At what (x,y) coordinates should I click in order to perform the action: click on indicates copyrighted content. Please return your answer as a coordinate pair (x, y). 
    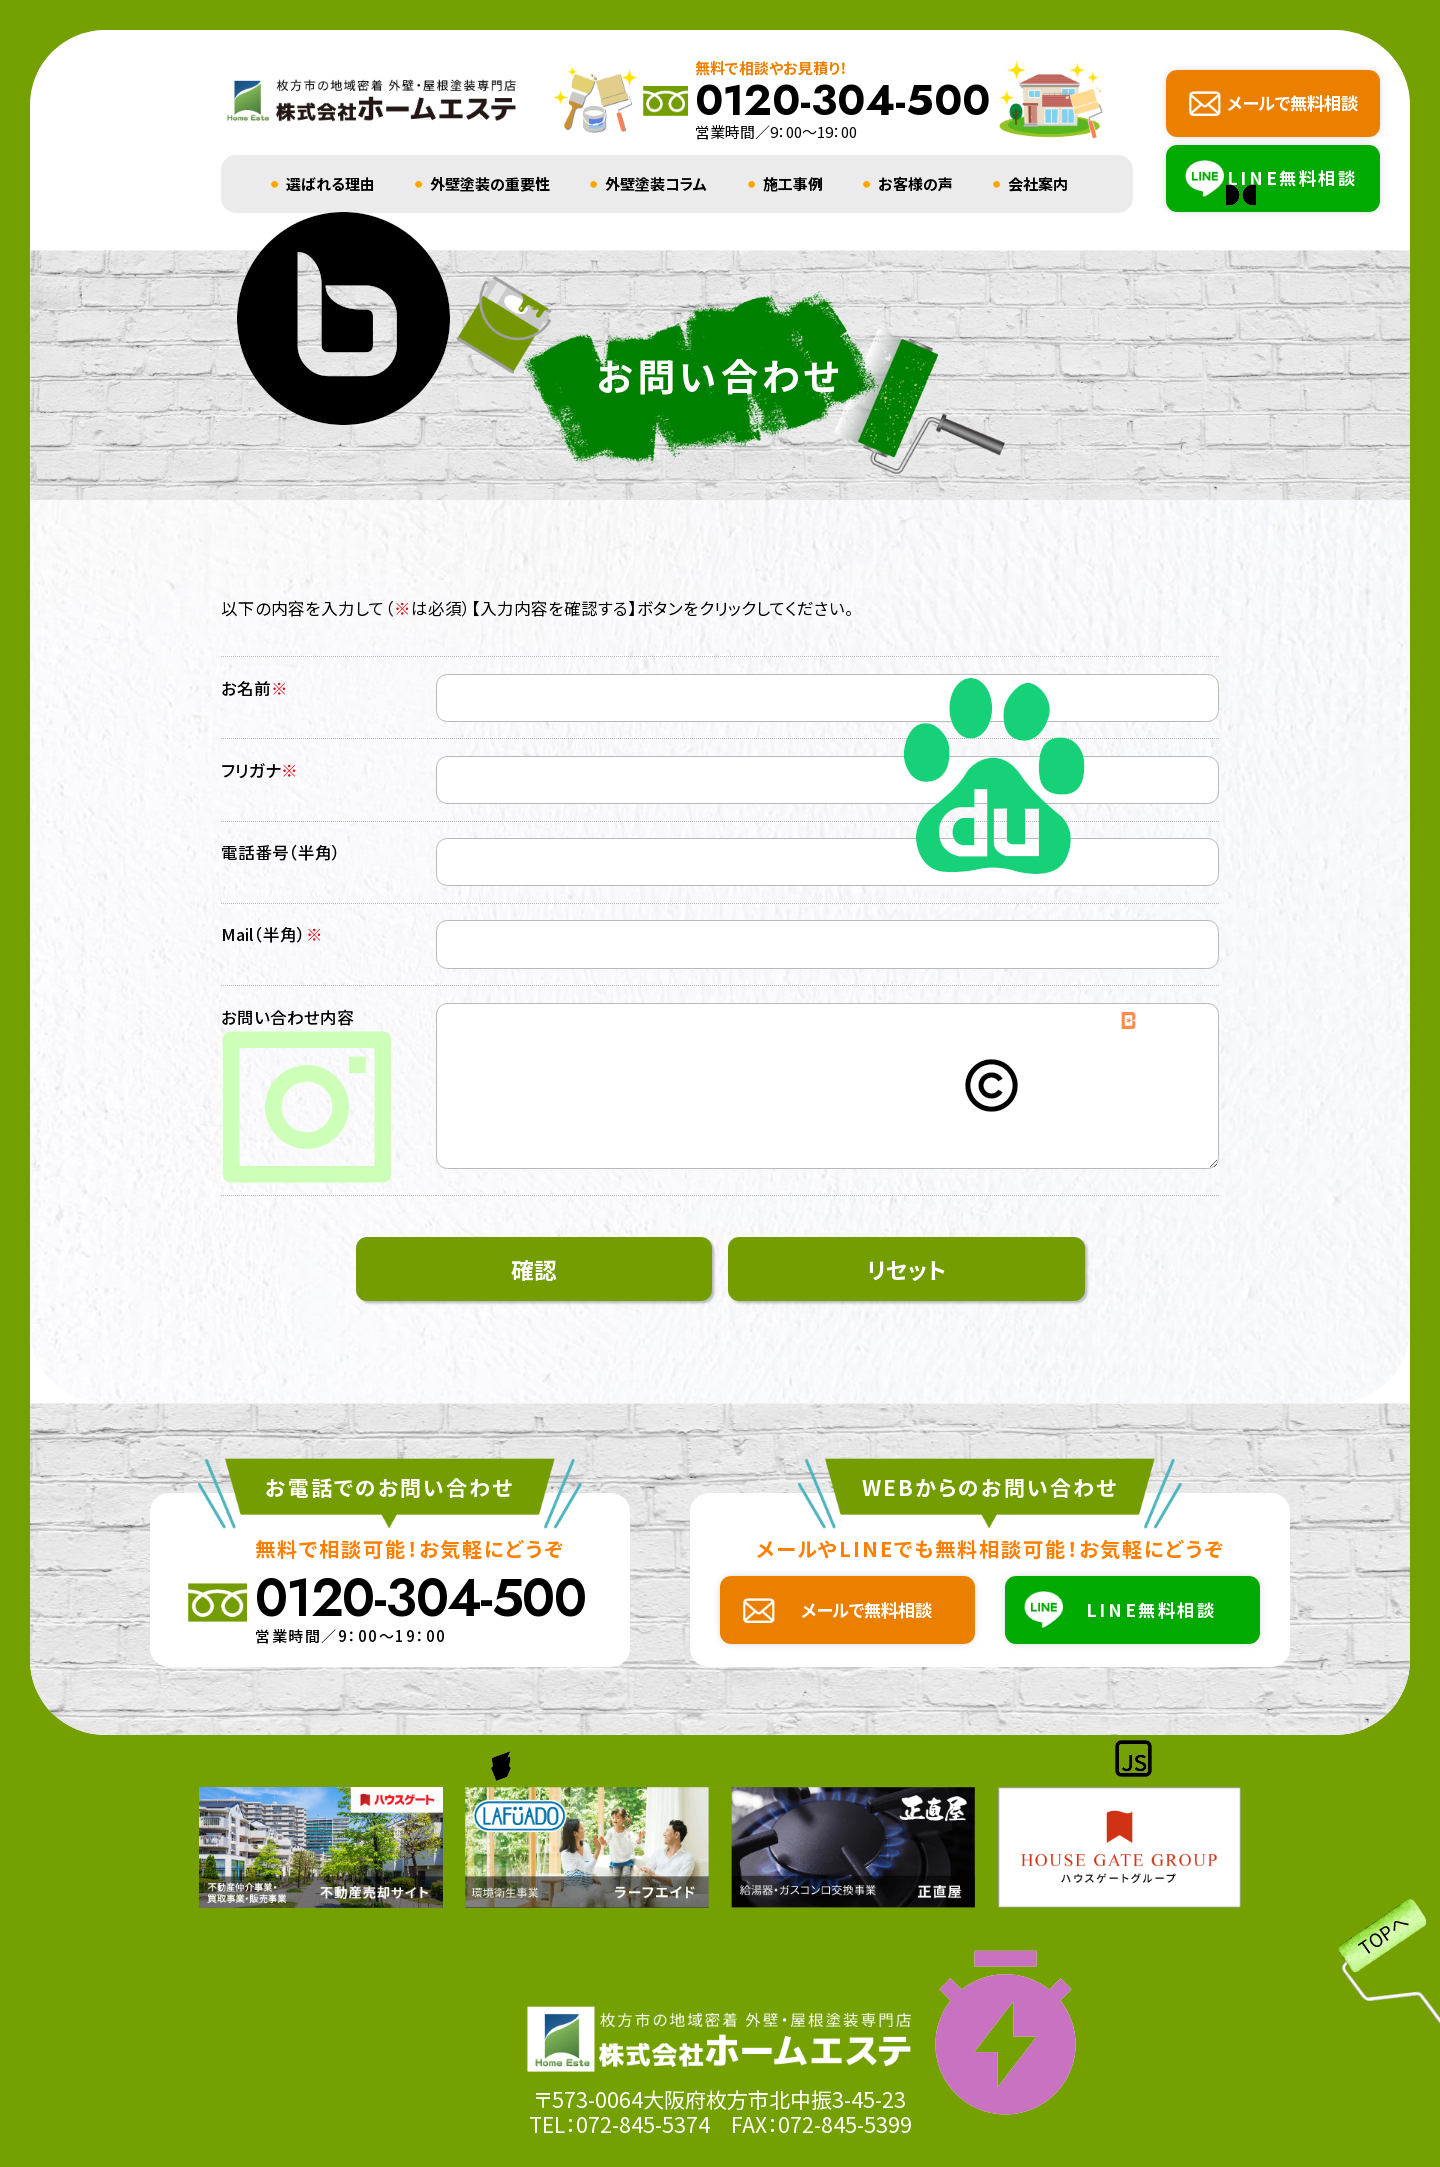
    Looking at the image, I should click on (991, 1085).